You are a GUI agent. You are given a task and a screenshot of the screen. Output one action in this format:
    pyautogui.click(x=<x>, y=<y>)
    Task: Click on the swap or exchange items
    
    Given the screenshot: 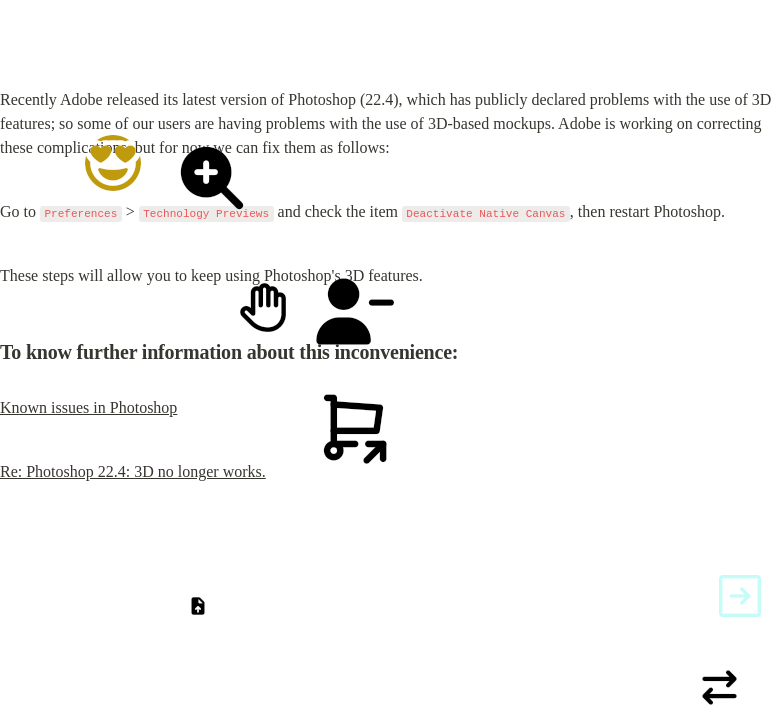 What is the action you would take?
    pyautogui.click(x=719, y=687)
    